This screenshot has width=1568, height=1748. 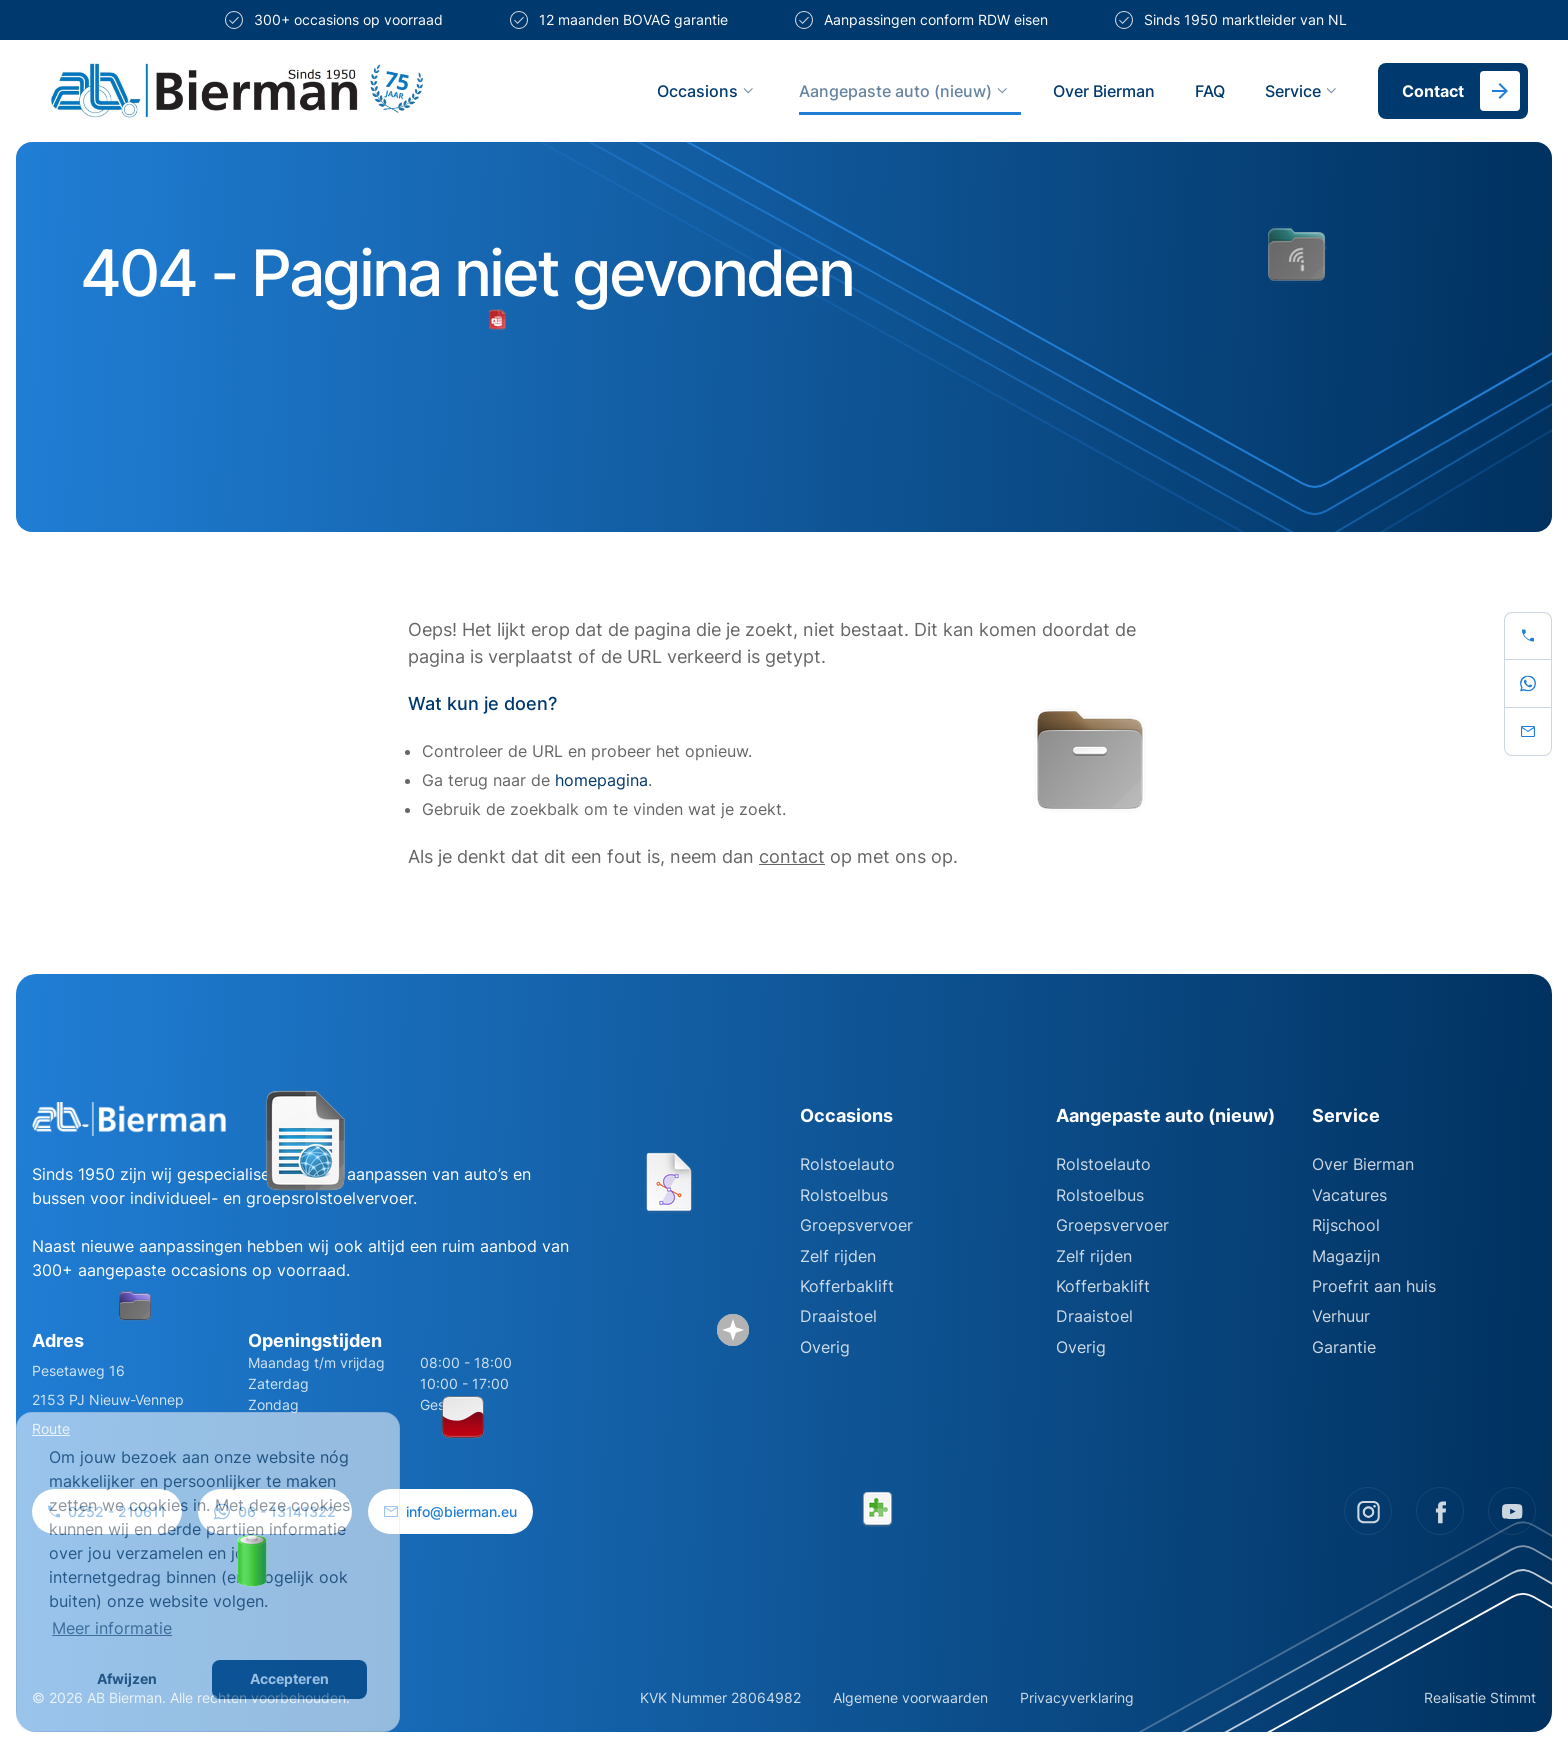 I want to click on open insync cloud sync folder, so click(x=1296, y=254).